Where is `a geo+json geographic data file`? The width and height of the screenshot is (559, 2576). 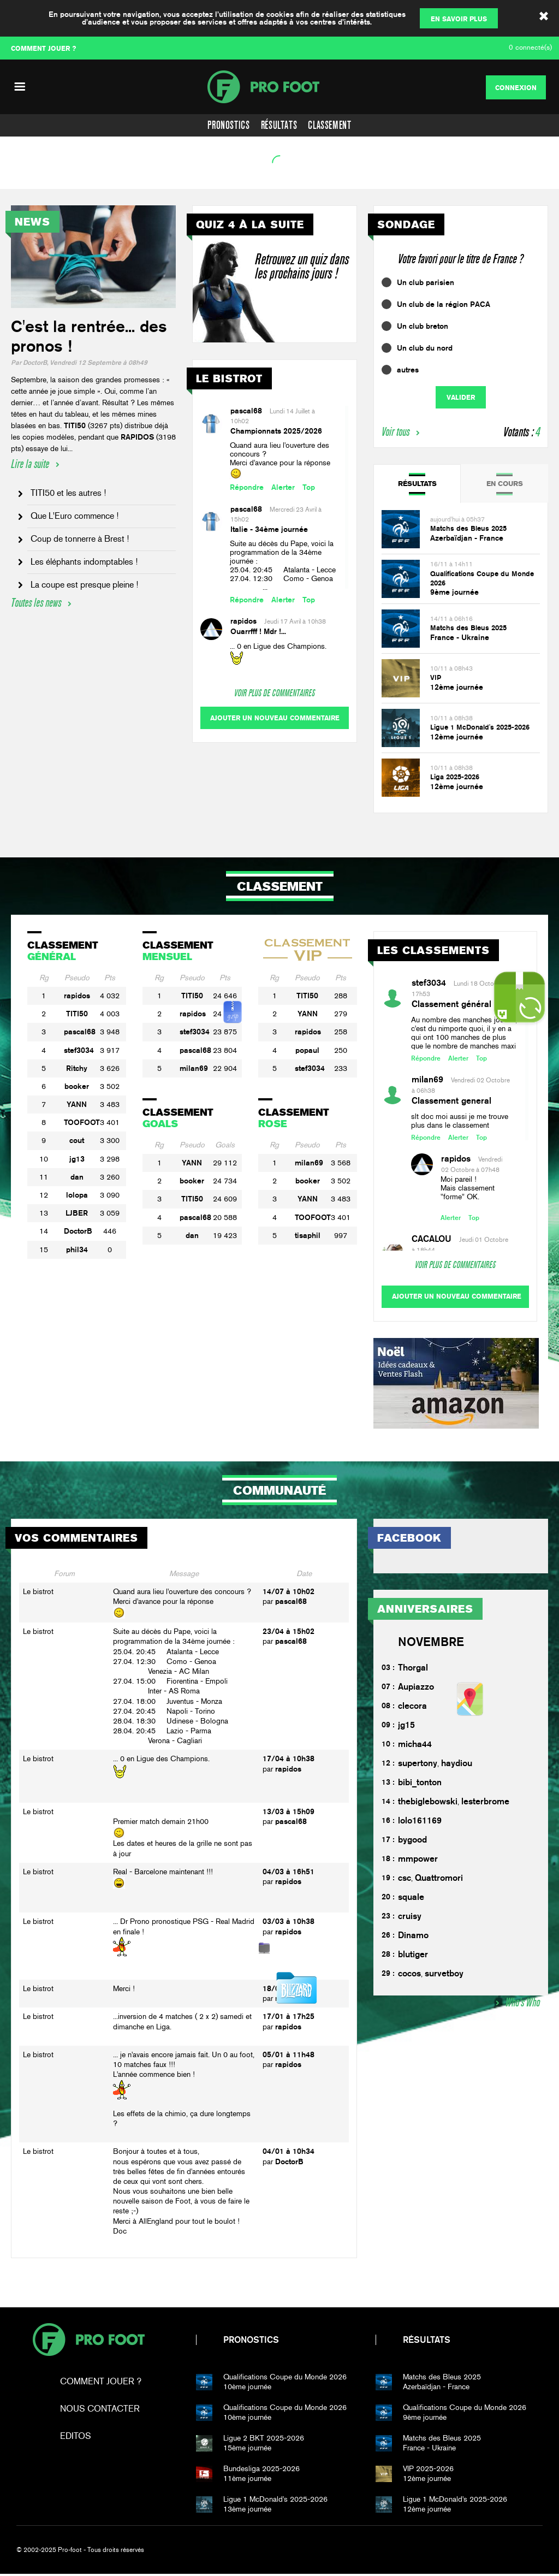 a geo+json geographic data file is located at coordinates (470, 1699).